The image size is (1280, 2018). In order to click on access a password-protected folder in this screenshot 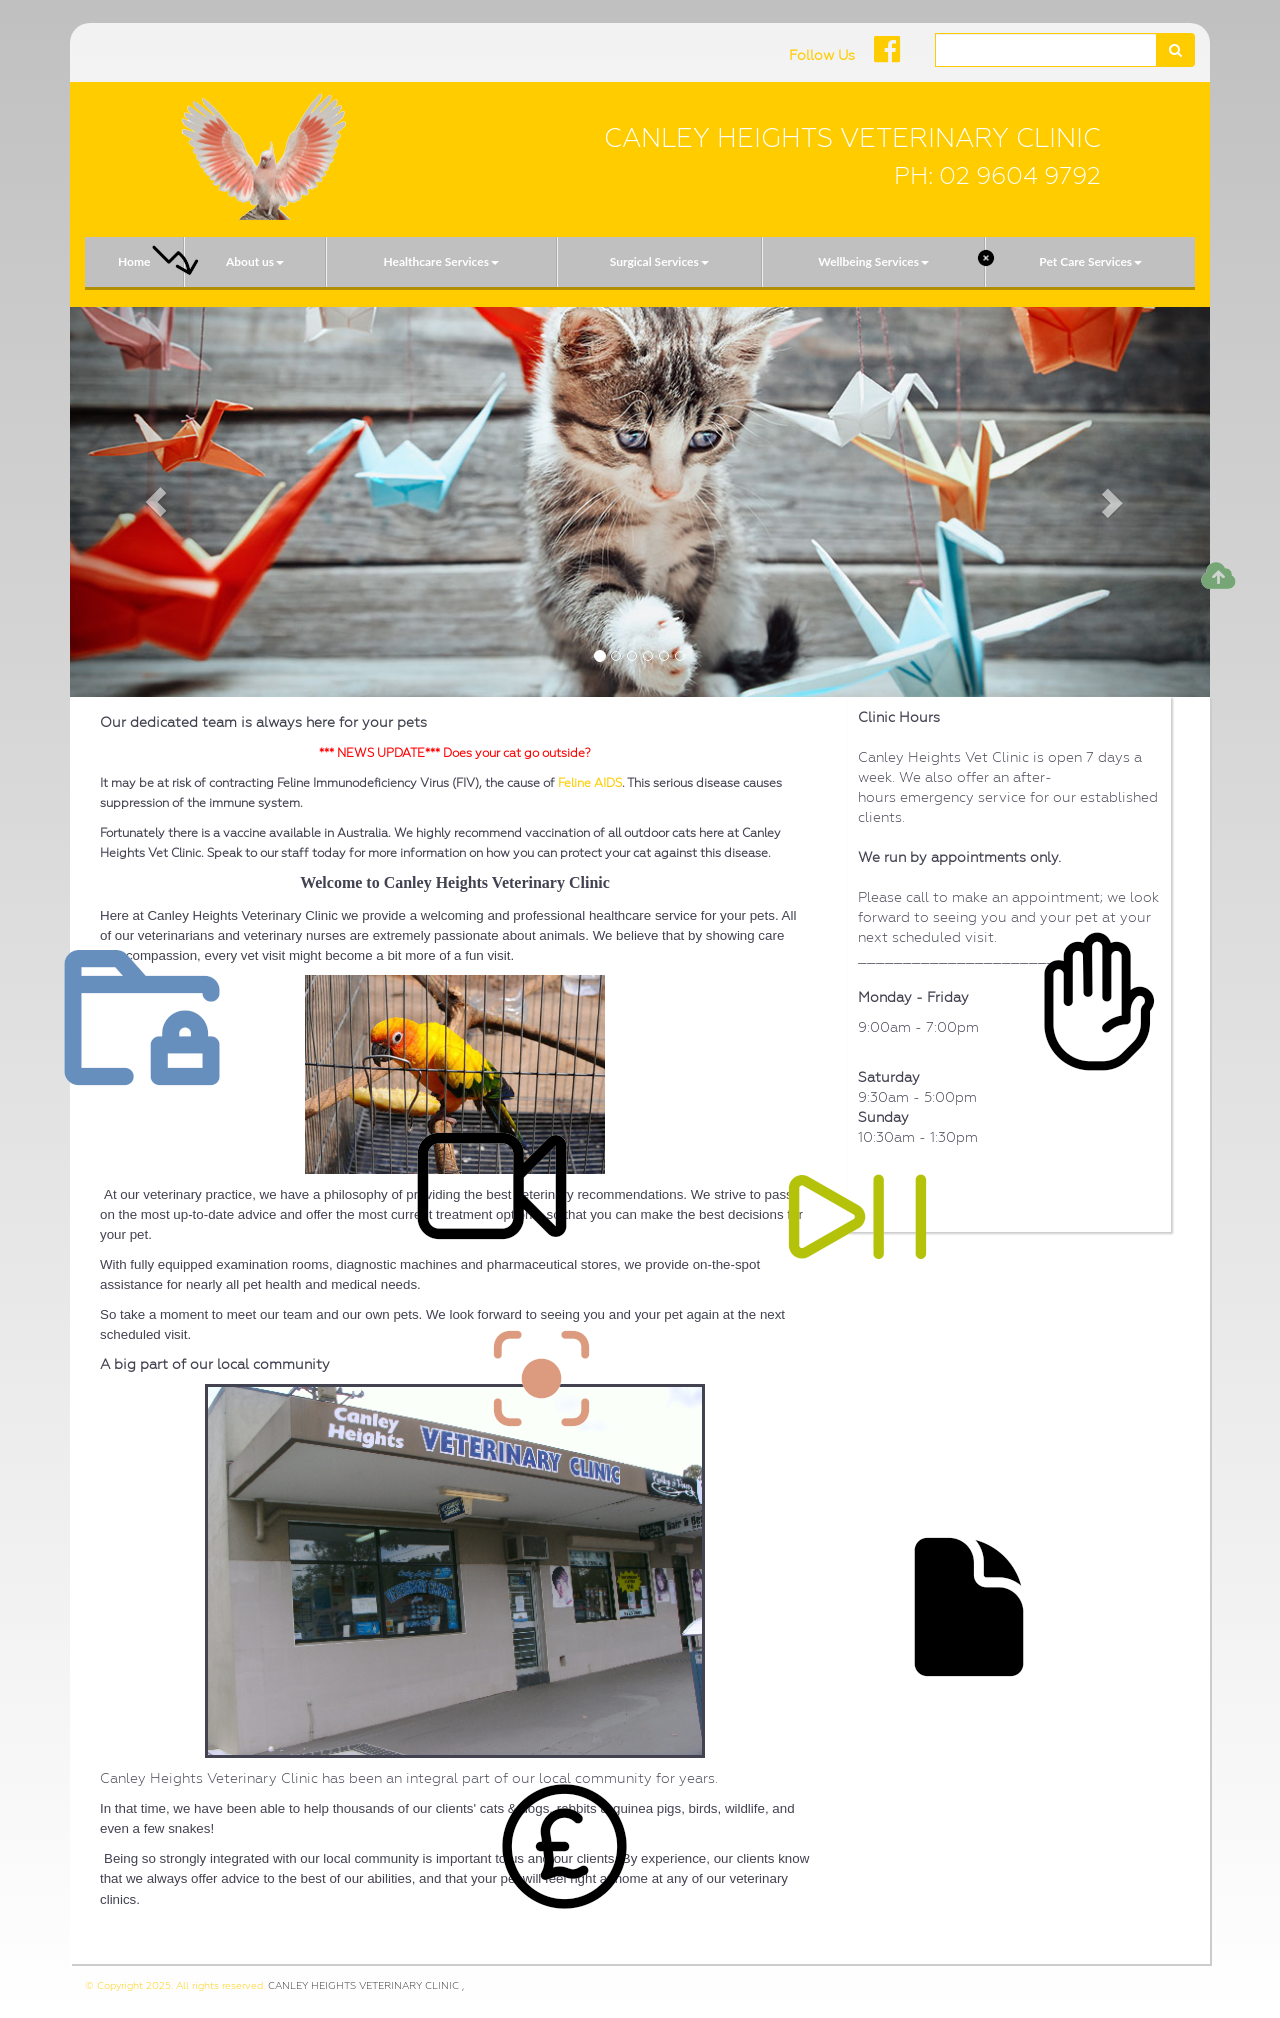, I will do `click(142, 1019)`.